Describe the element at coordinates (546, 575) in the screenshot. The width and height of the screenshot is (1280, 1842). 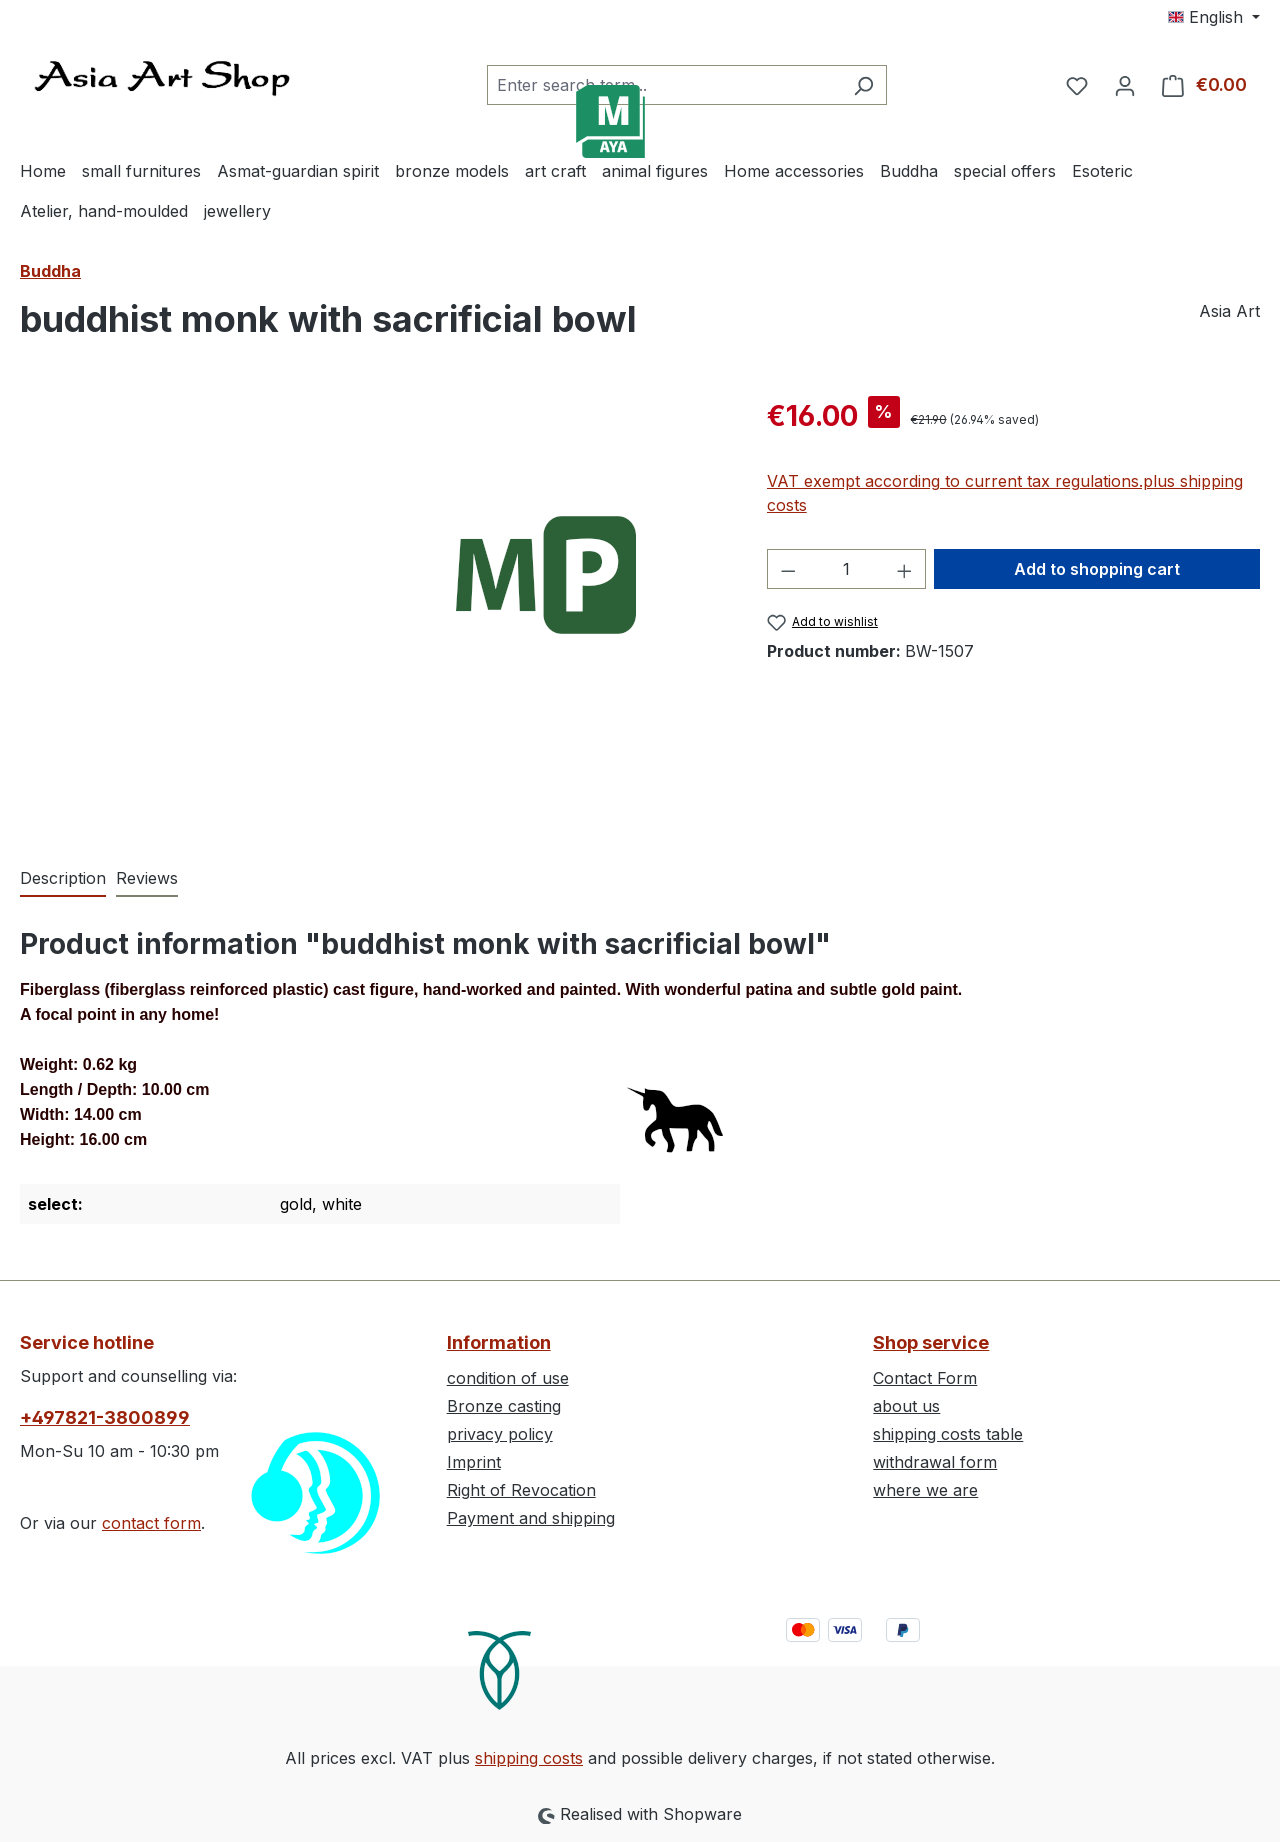
I see `macports package manager logo` at that location.